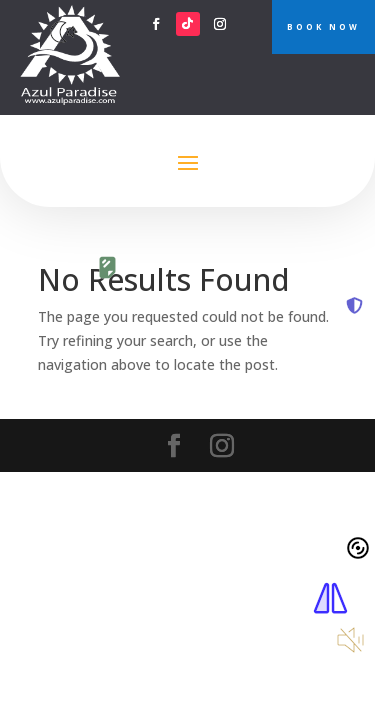 The height and width of the screenshot is (720, 375). Describe the element at coordinates (354, 305) in the screenshot. I see `view security or protection settings` at that location.